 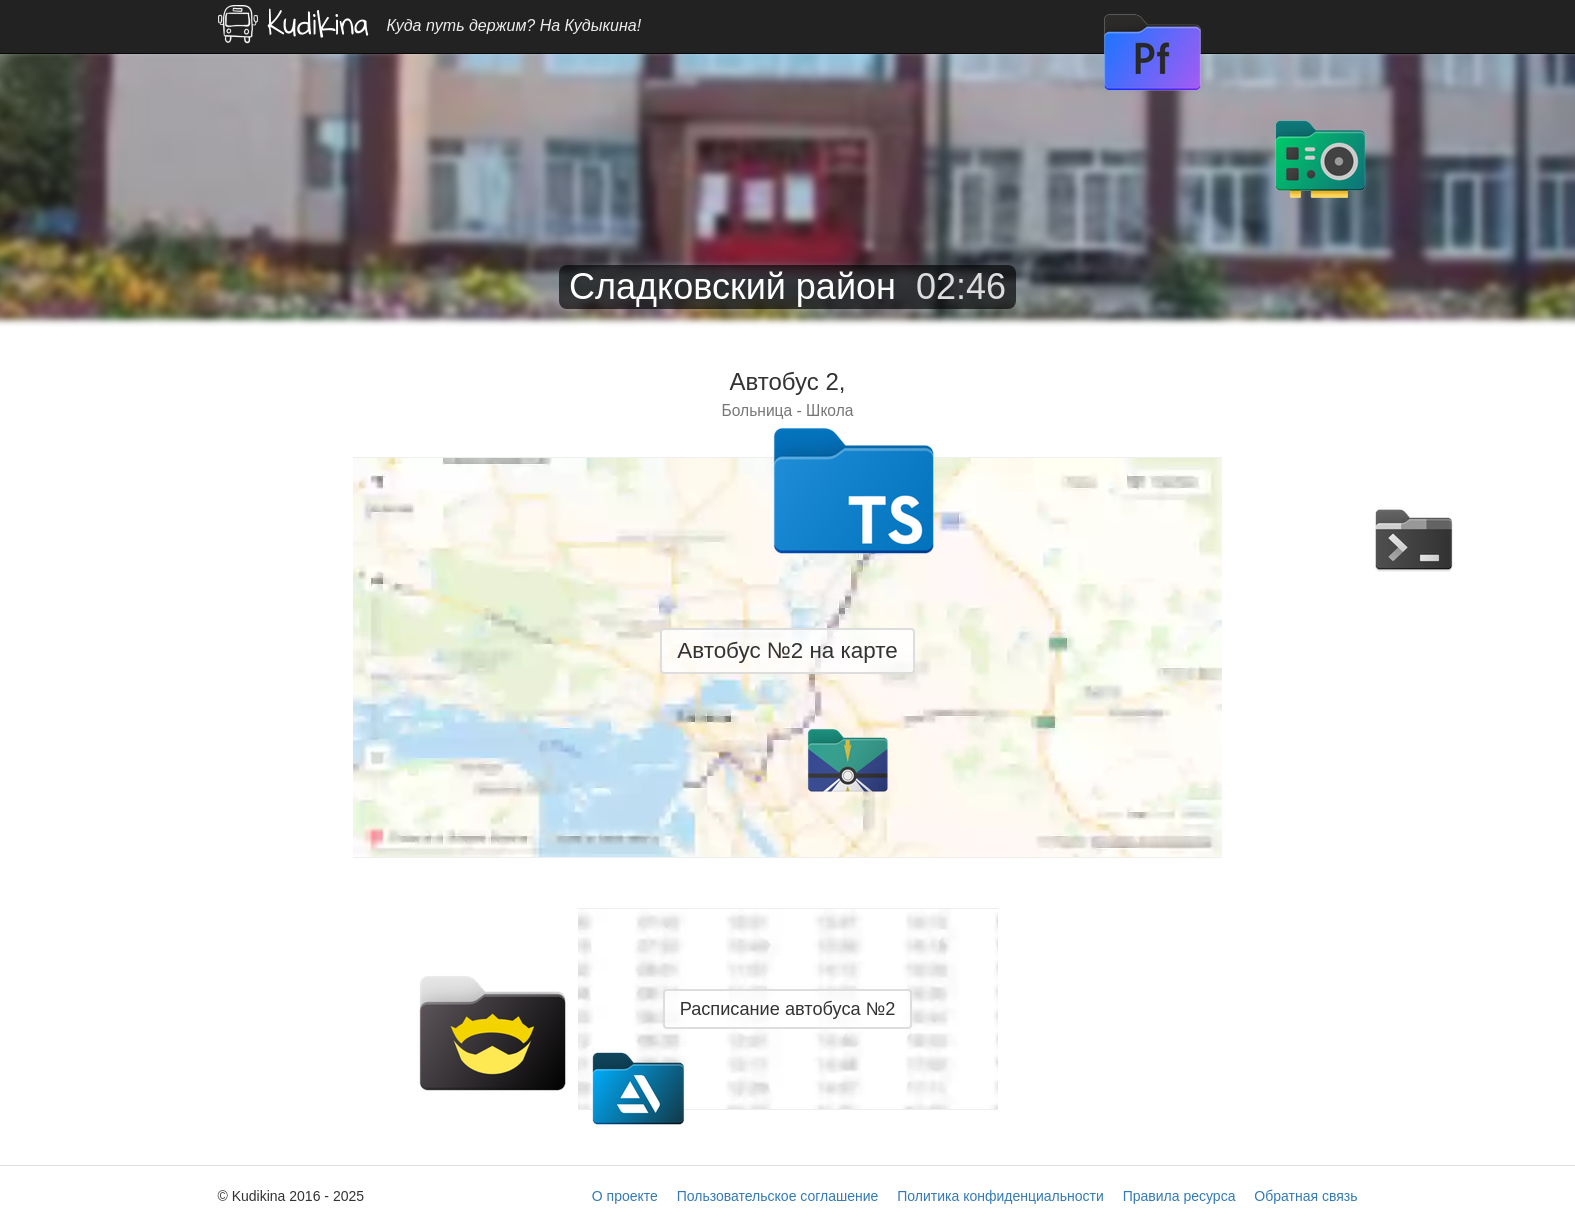 I want to click on open graphics or image files folder, so click(x=1320, y=158).